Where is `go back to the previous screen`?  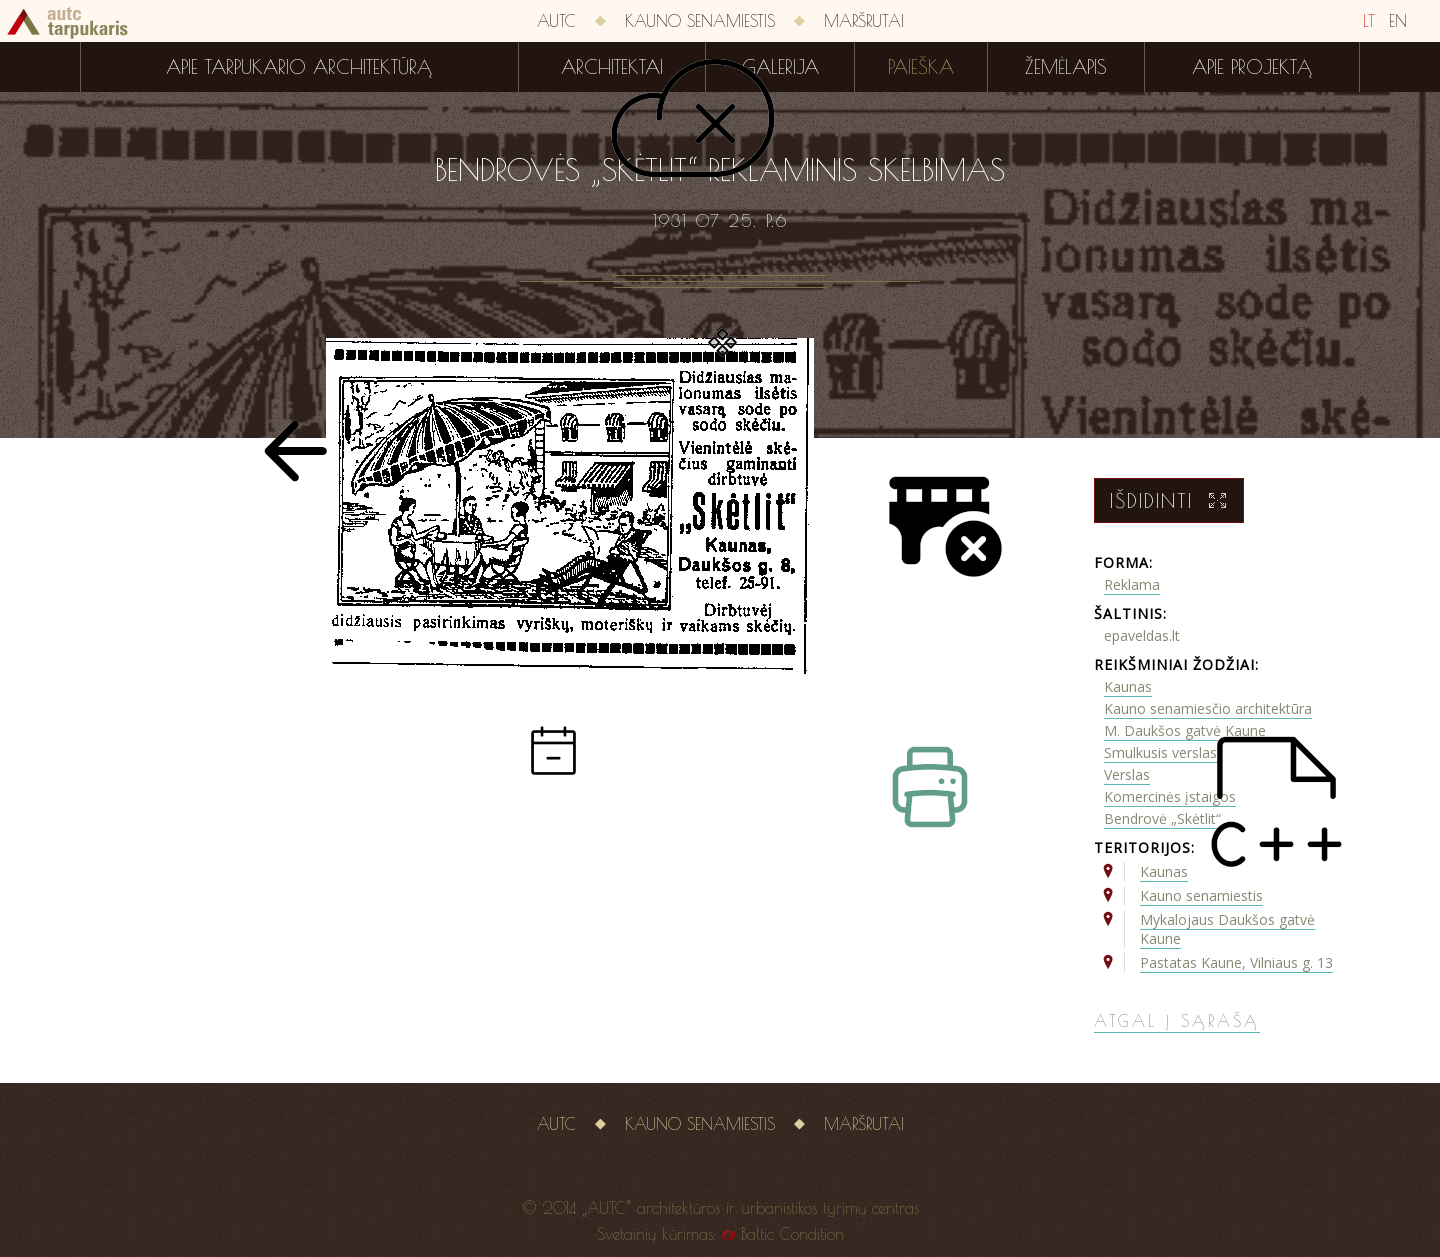 go back to the previous screen is located at coordinates (295, 451).